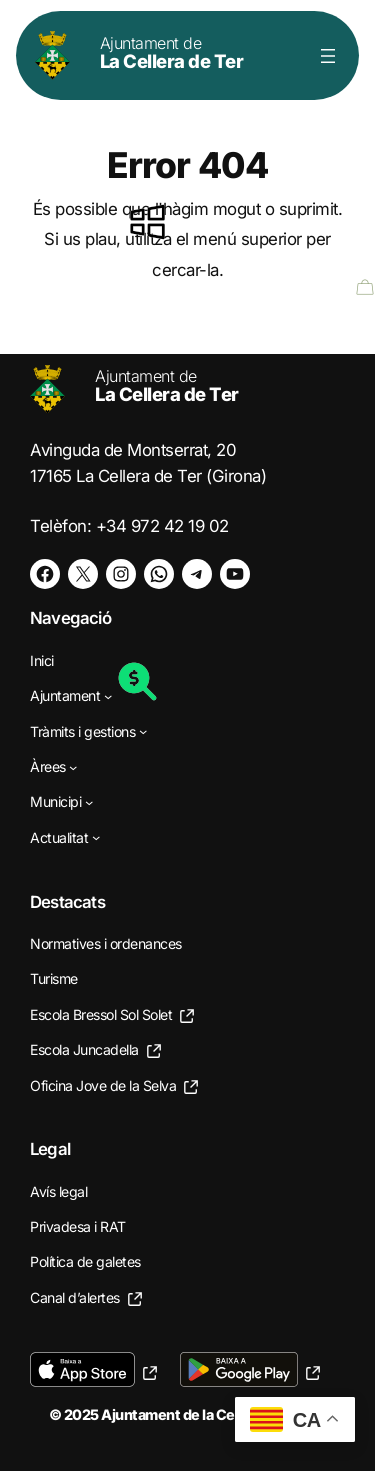 The image size is (375, 1471). What do you see at coordinates (149, 222) in the screenshot?
I see `open the Windows start menu` at bounding box center [149, 222].